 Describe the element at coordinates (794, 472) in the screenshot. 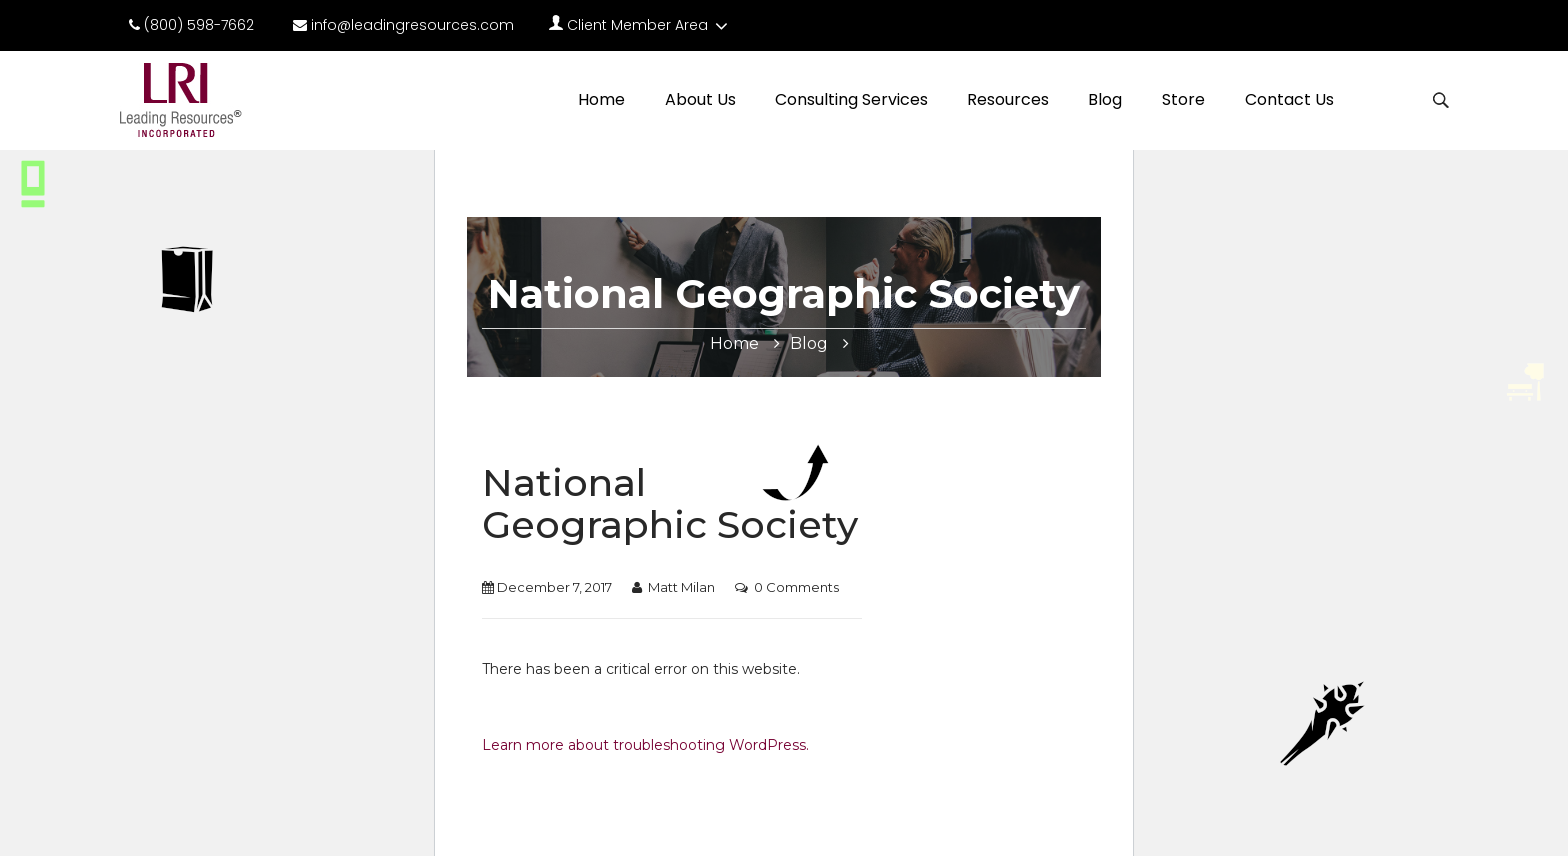

I see `perform an underhand throw or toss action` at that location.